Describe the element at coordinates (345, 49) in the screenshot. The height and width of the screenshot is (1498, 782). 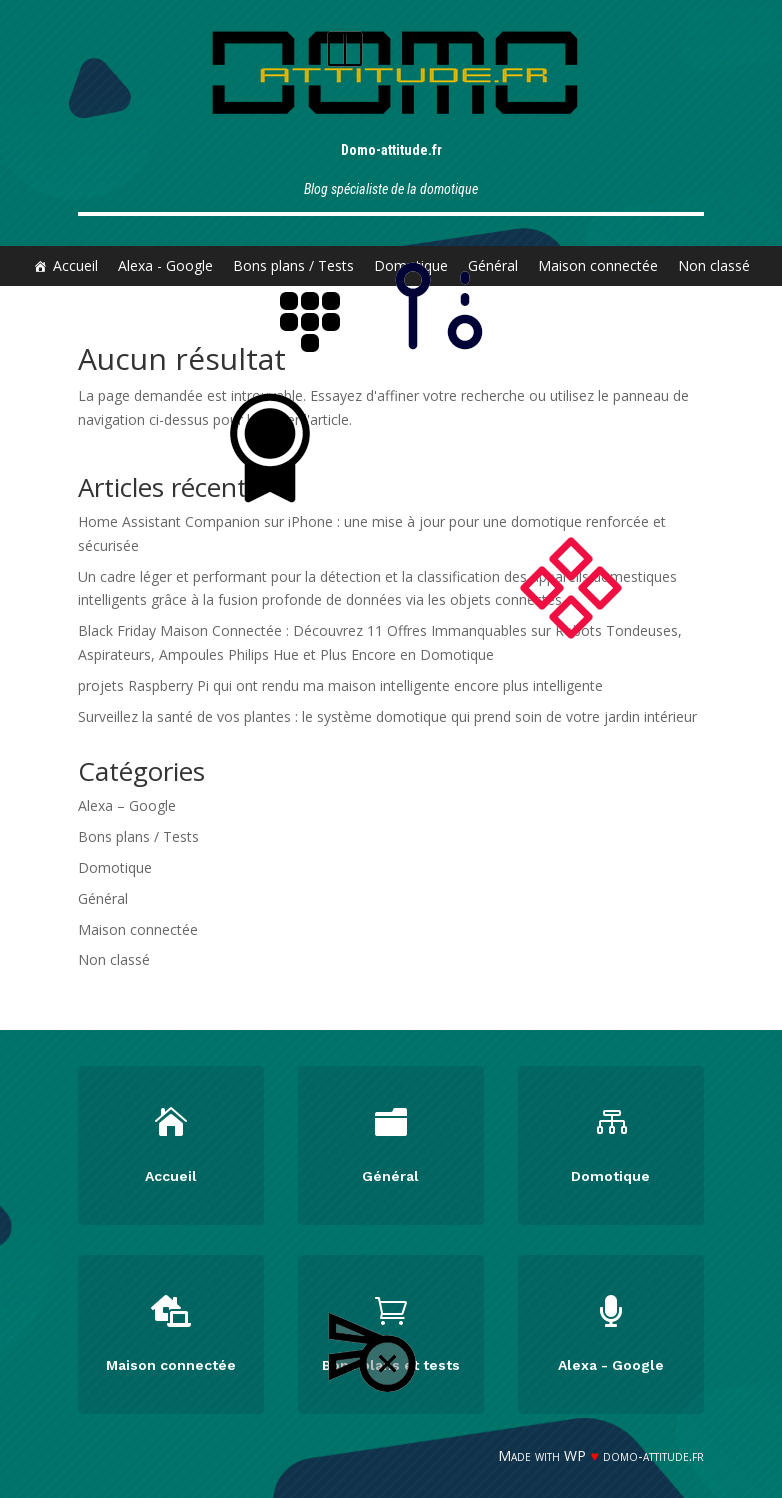
I see `split view horizontally into two panels` at that location.